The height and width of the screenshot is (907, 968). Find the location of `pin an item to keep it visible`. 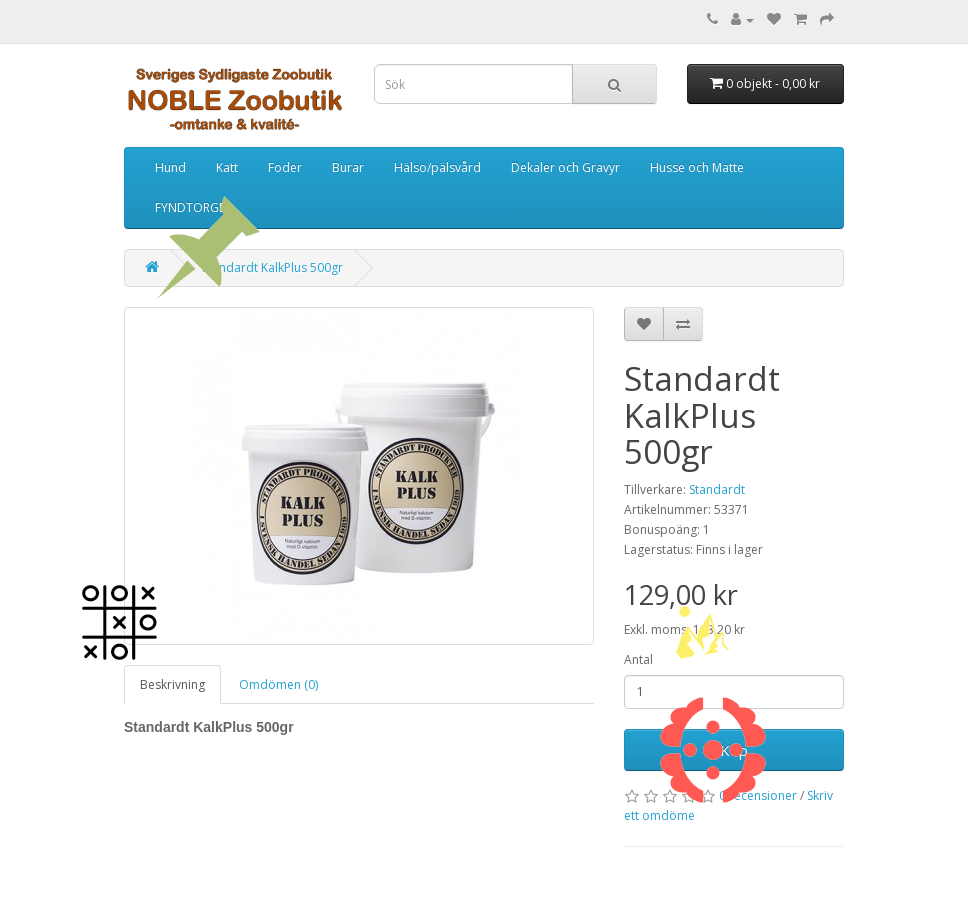

pin an item to keep it visible is located at coordinates (208, 247).